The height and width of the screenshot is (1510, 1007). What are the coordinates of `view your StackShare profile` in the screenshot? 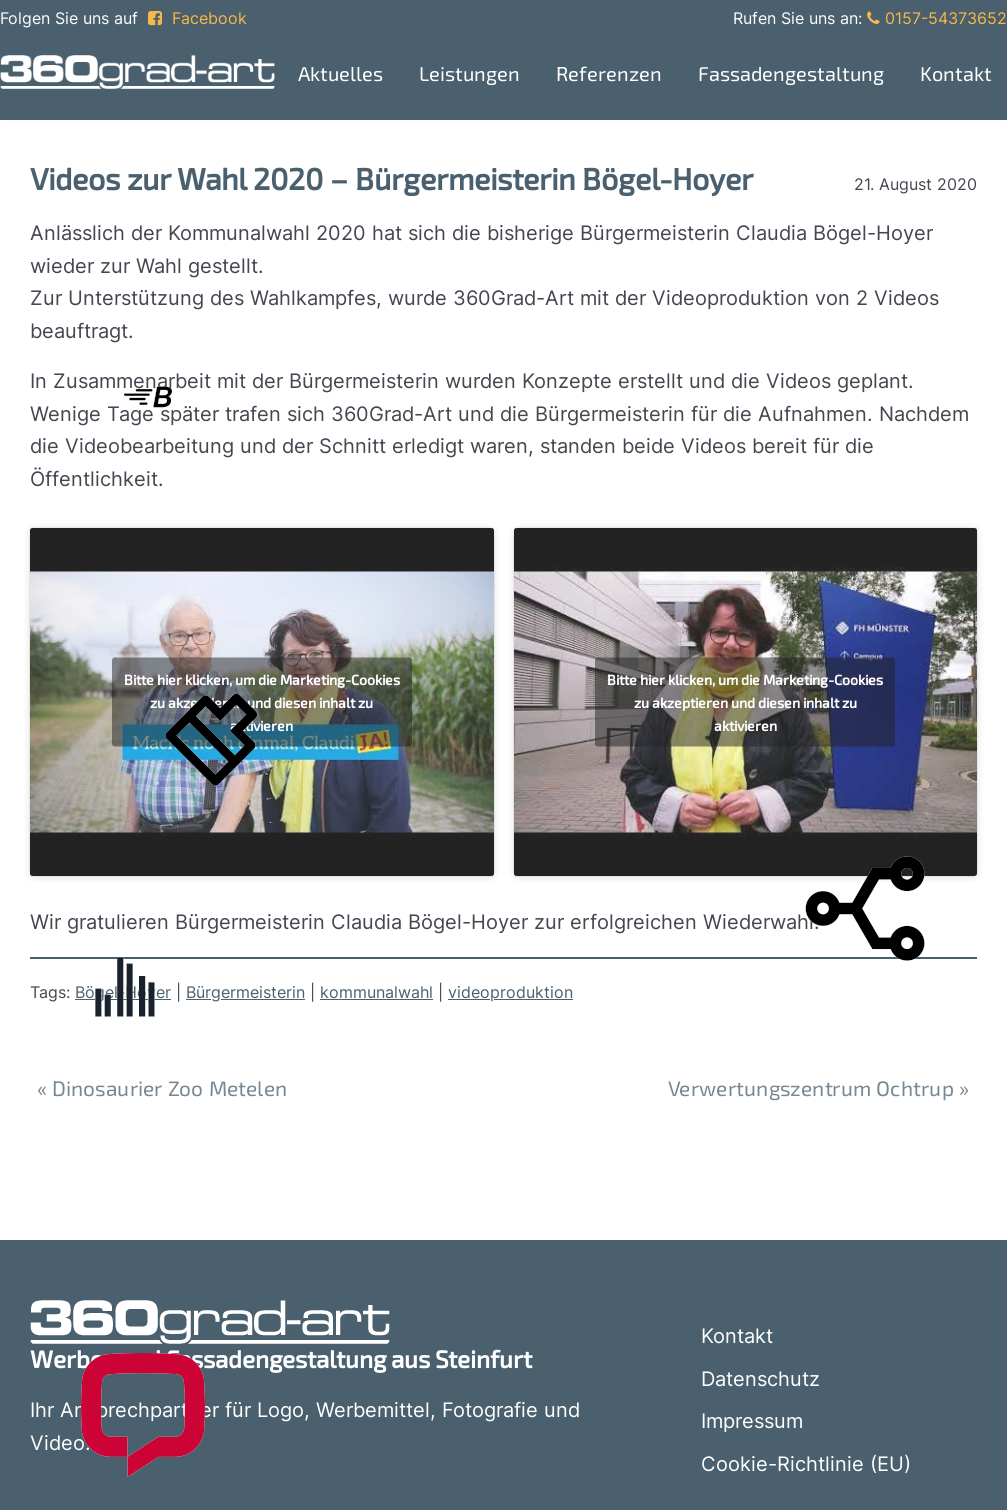 It's located at (866, 908).